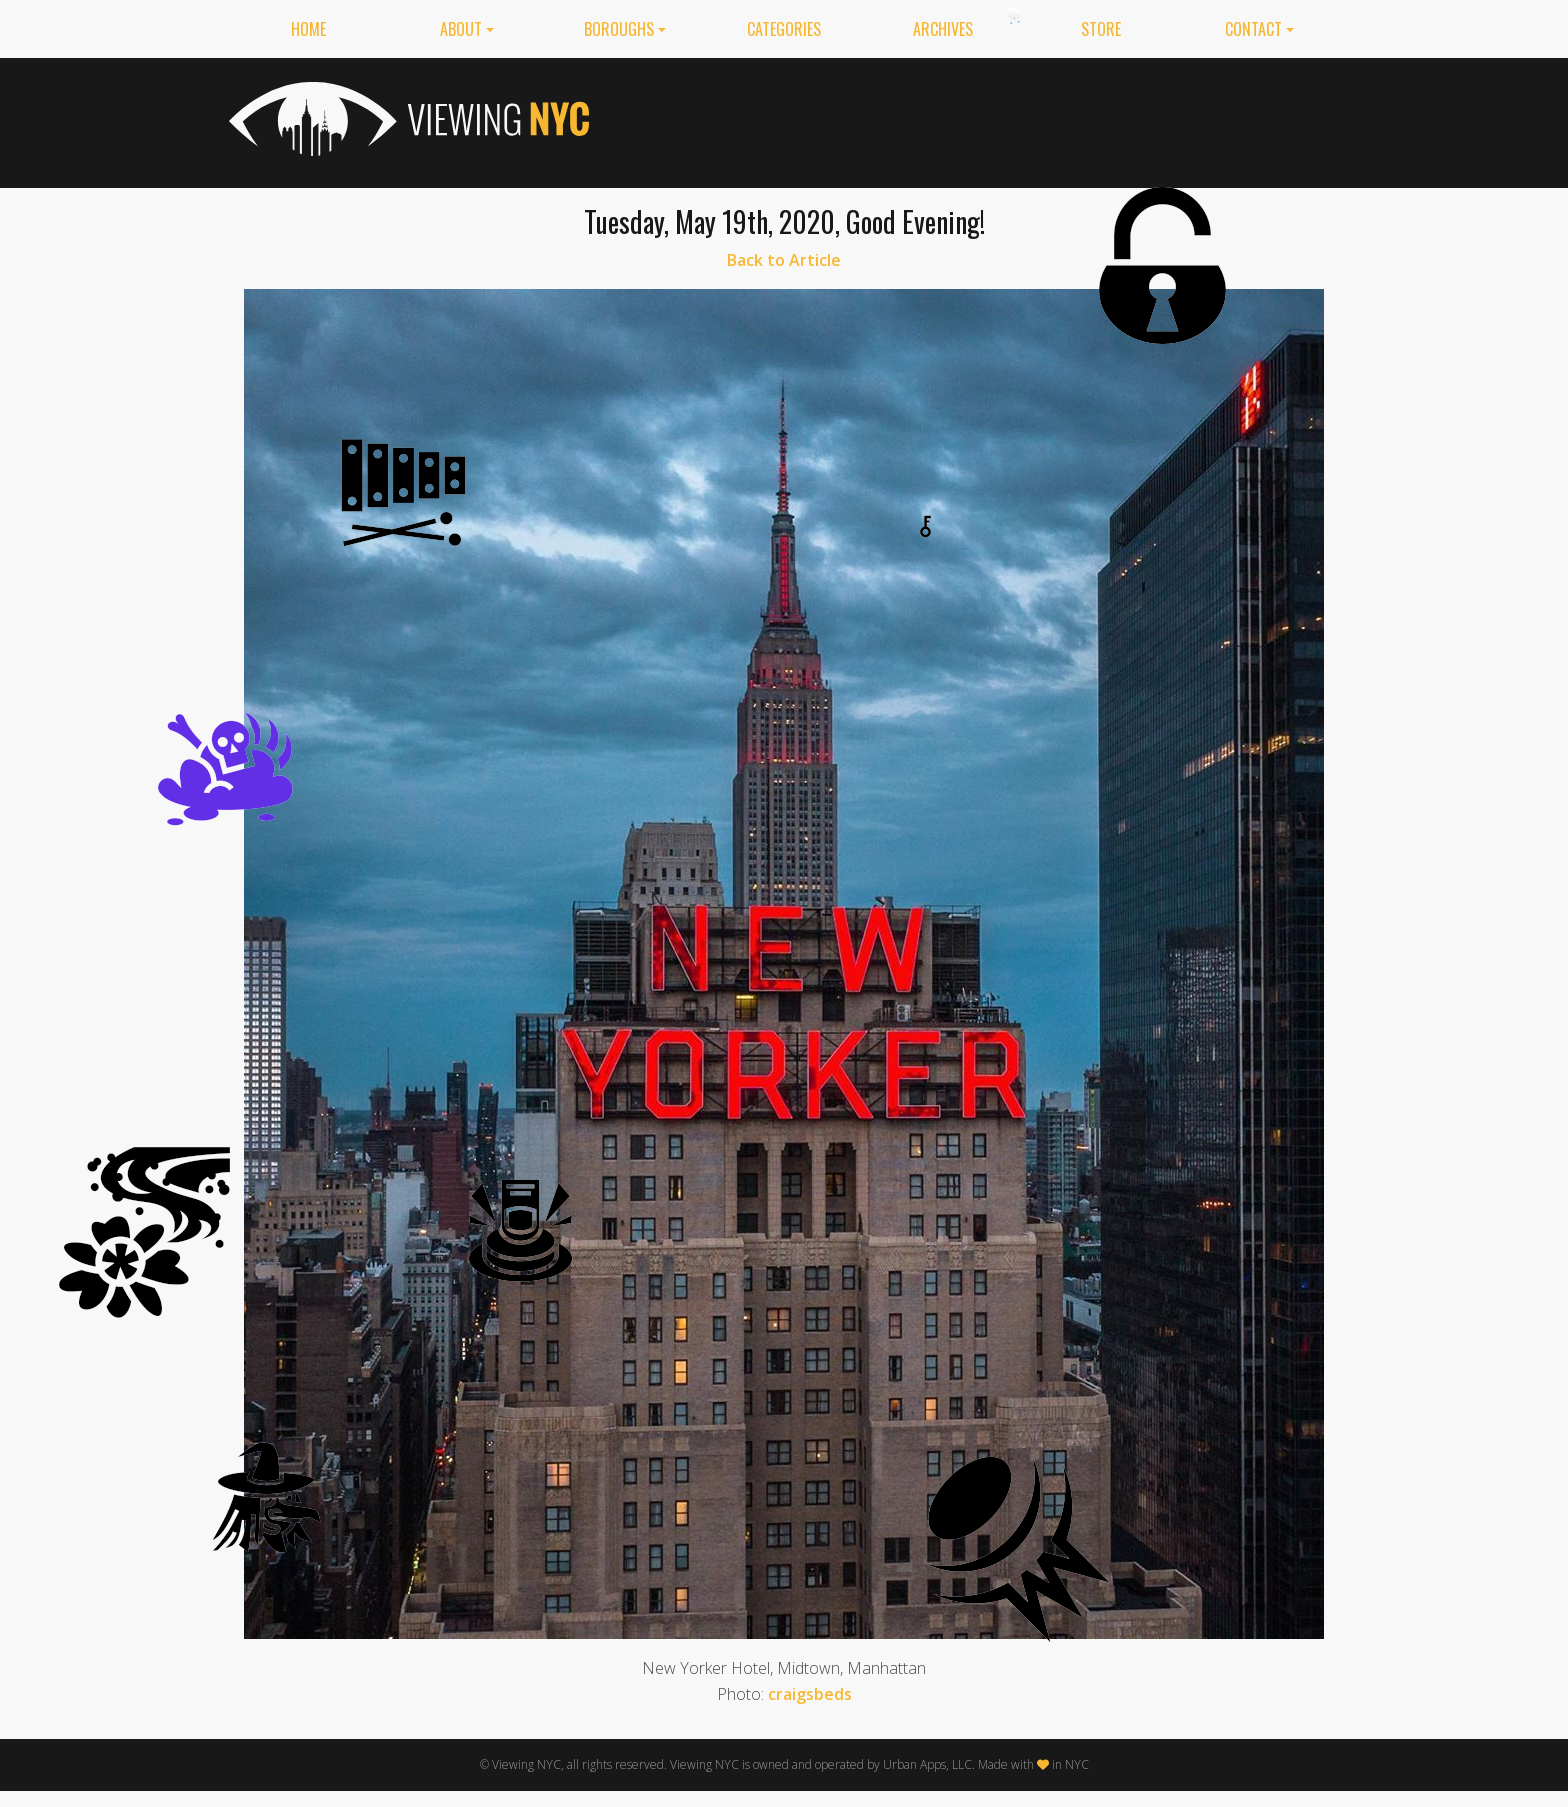 The image size is (1568, 1807). I want to click on access halloween or spooky themed content, so click(266, 1497).